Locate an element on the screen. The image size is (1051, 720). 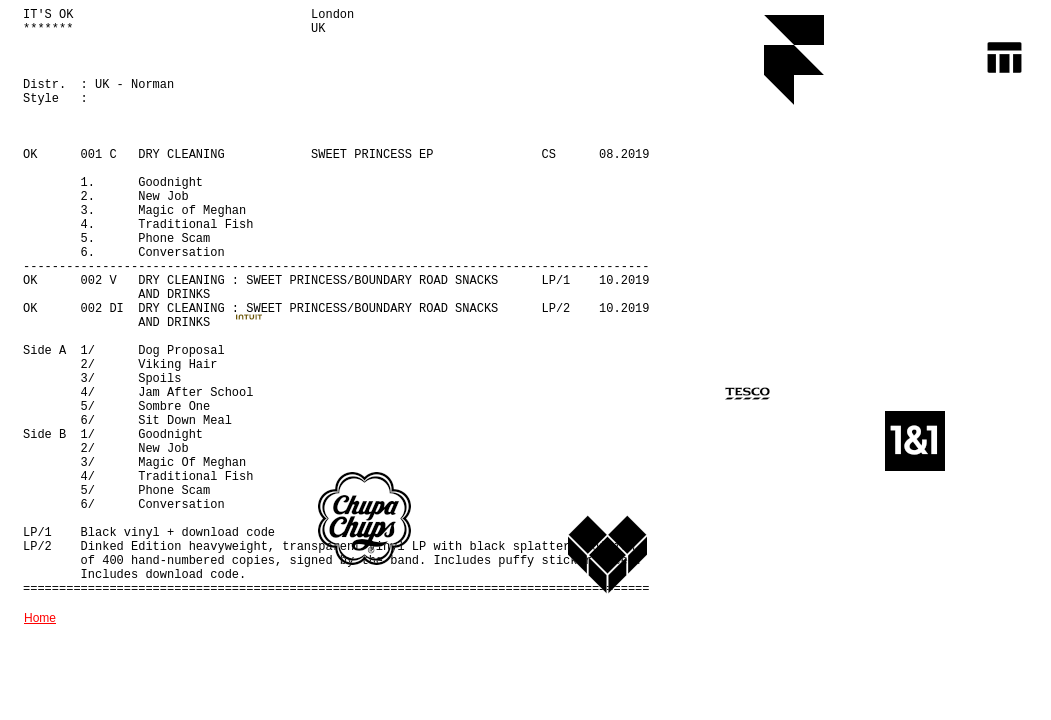
1&1 web hosting service logo is located at coordinates (915, 441).